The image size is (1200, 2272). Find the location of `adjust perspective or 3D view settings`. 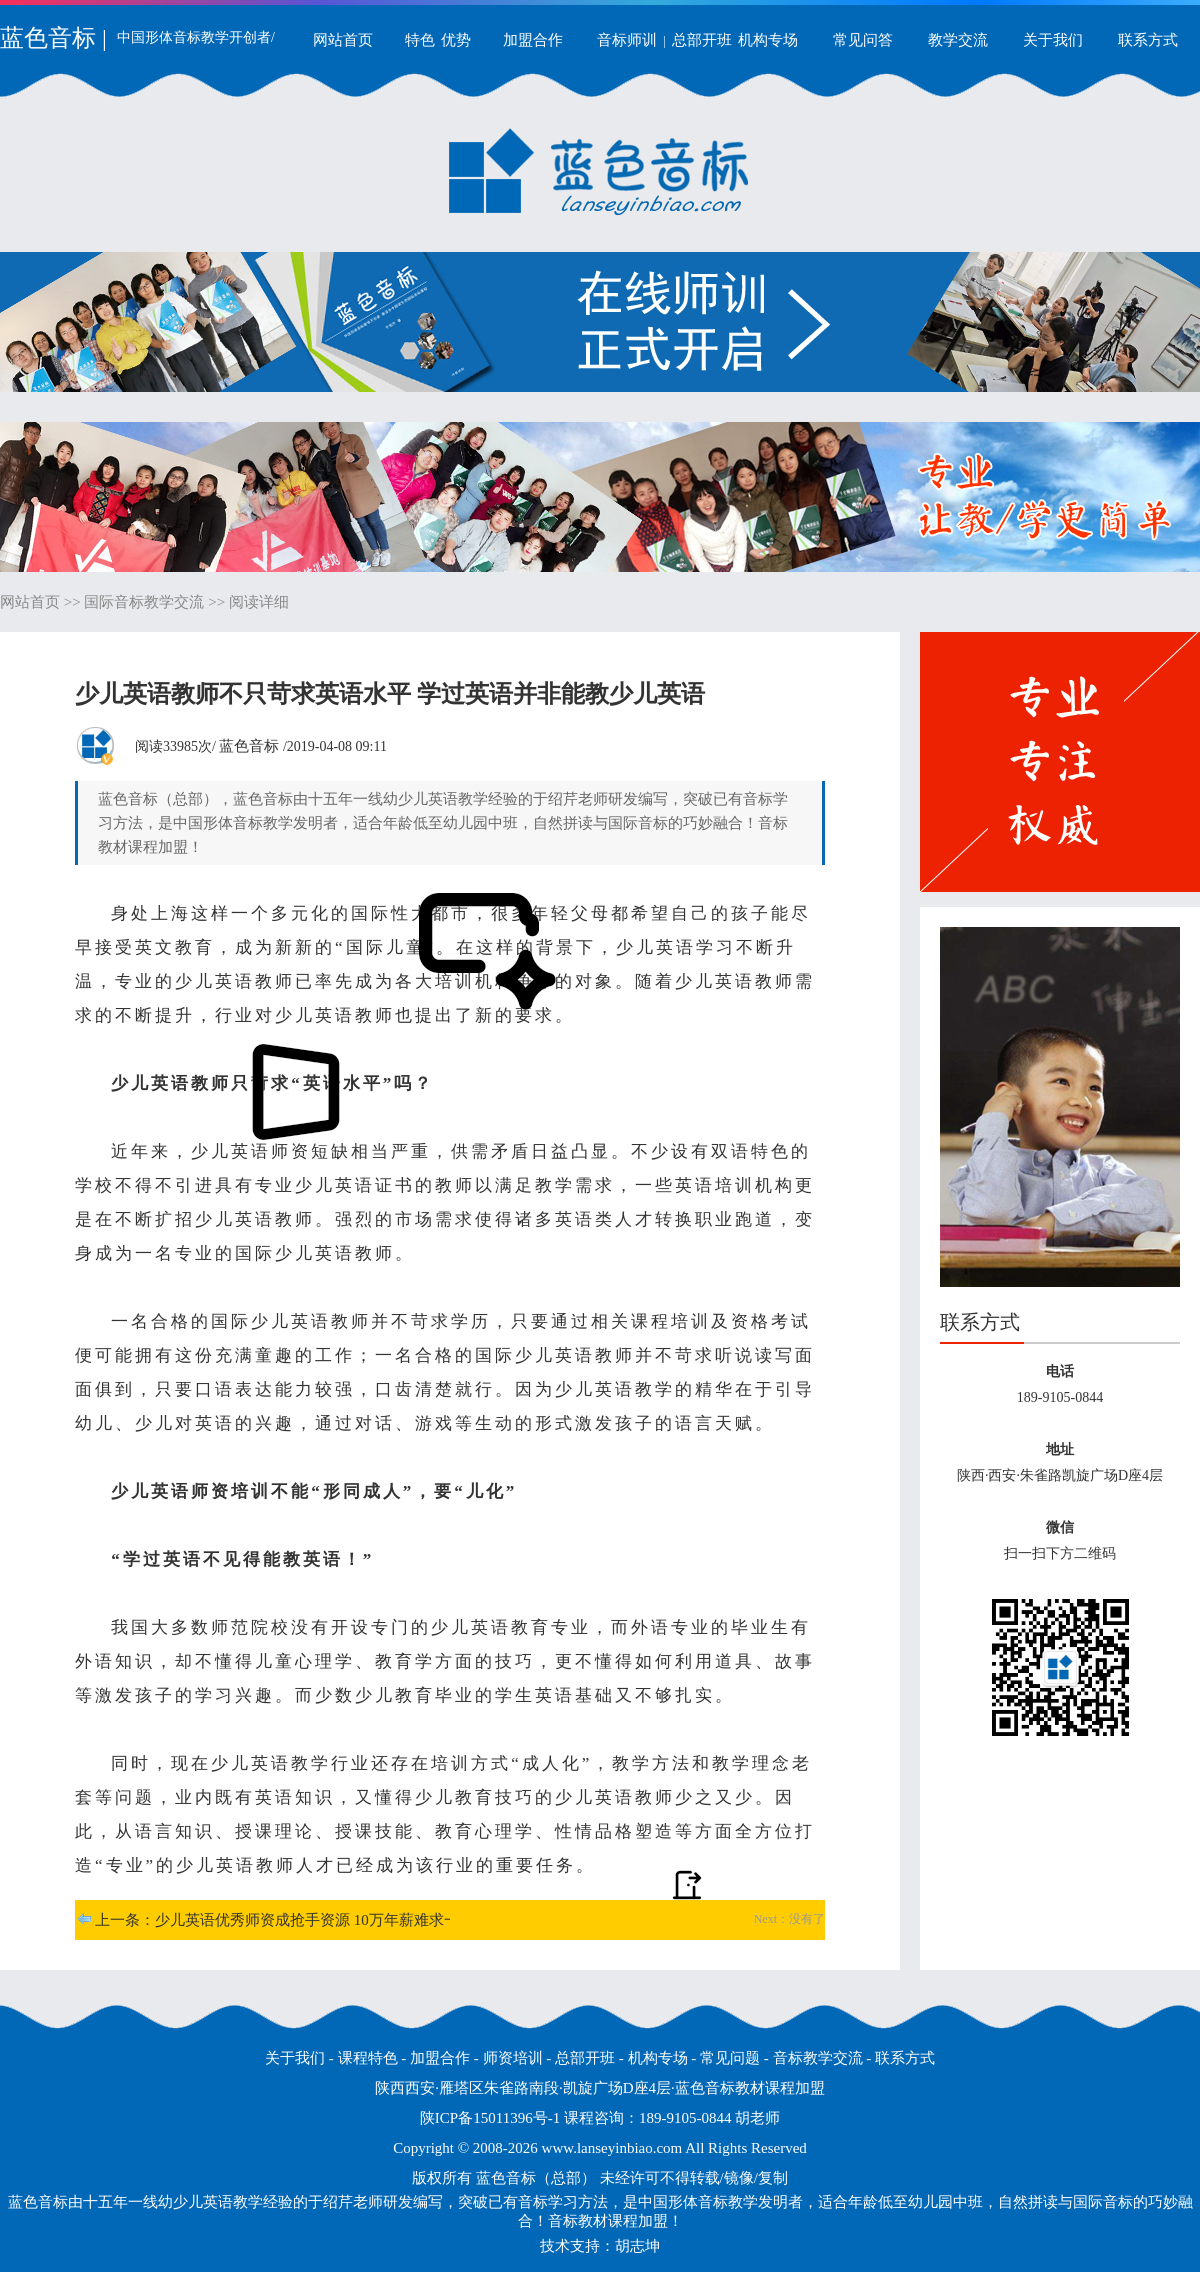

adjust perspective or 3D view settings is located at coordinates (296, 1092).